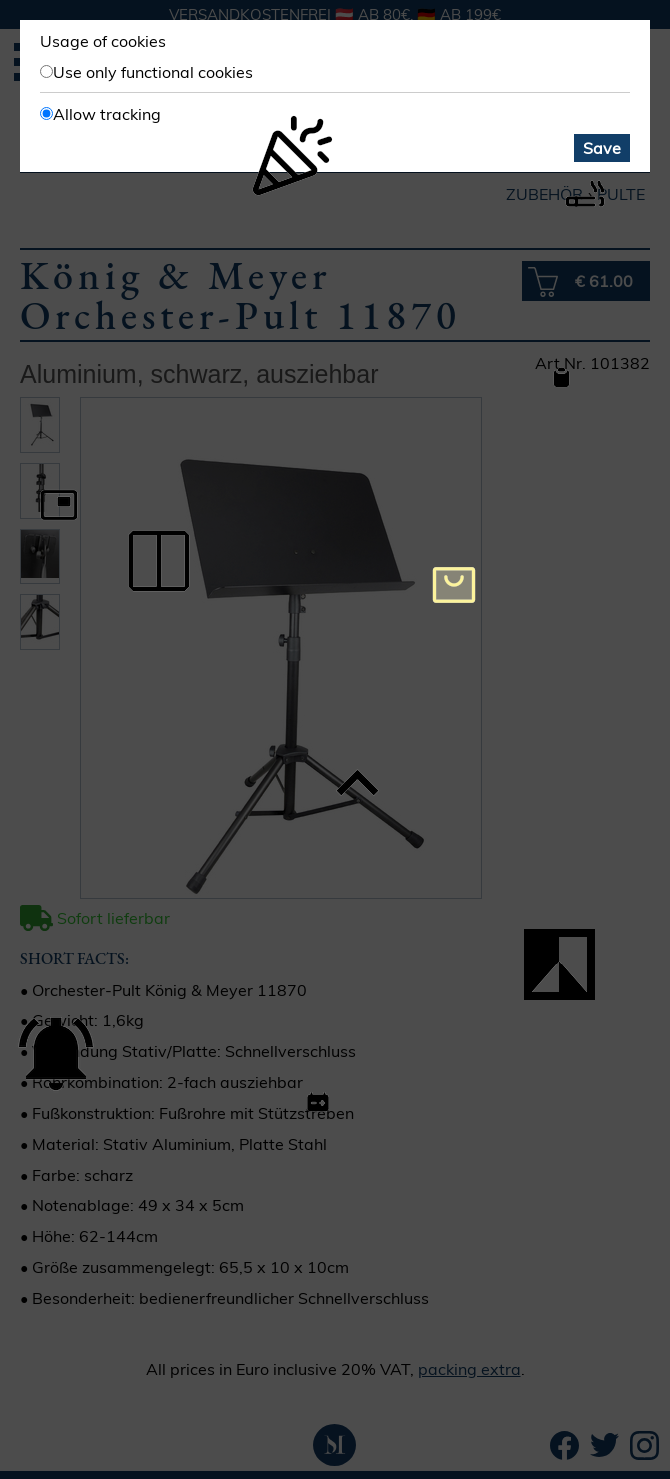 This screenshot has height=1479, width=670. What do you see at coordinates (288, 160) in the screenshot?
I see `indicates a celebration or achievement` at bounding box center [288, 160].